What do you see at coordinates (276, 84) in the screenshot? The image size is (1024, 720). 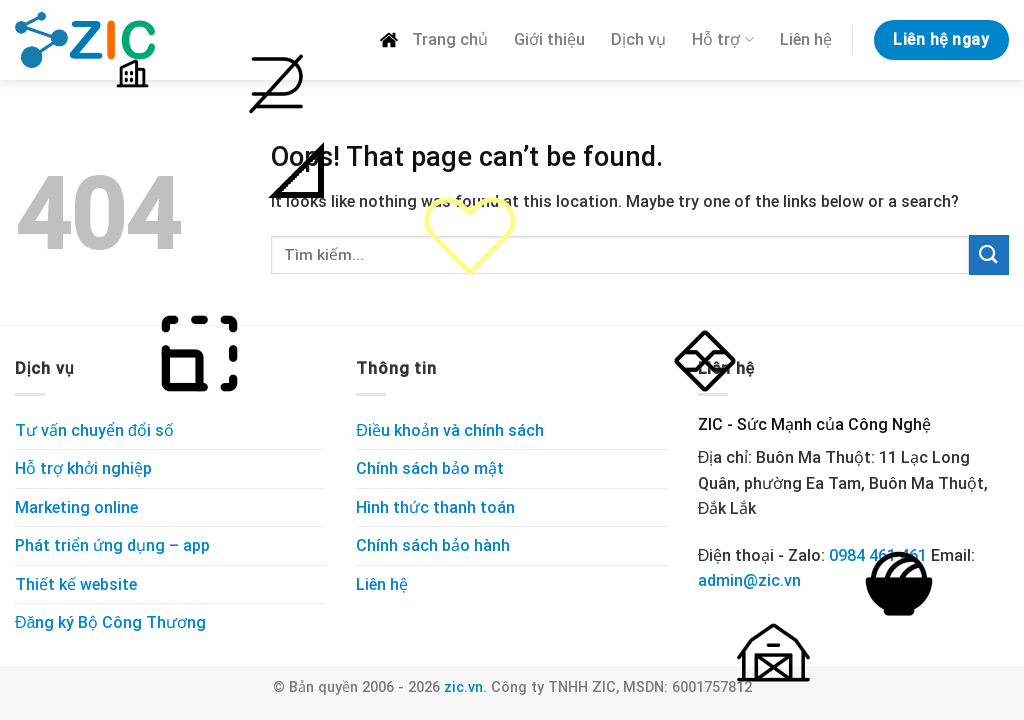 I see `indicates "not superset of" mathematical relationship` at bounding box center [276, 84].